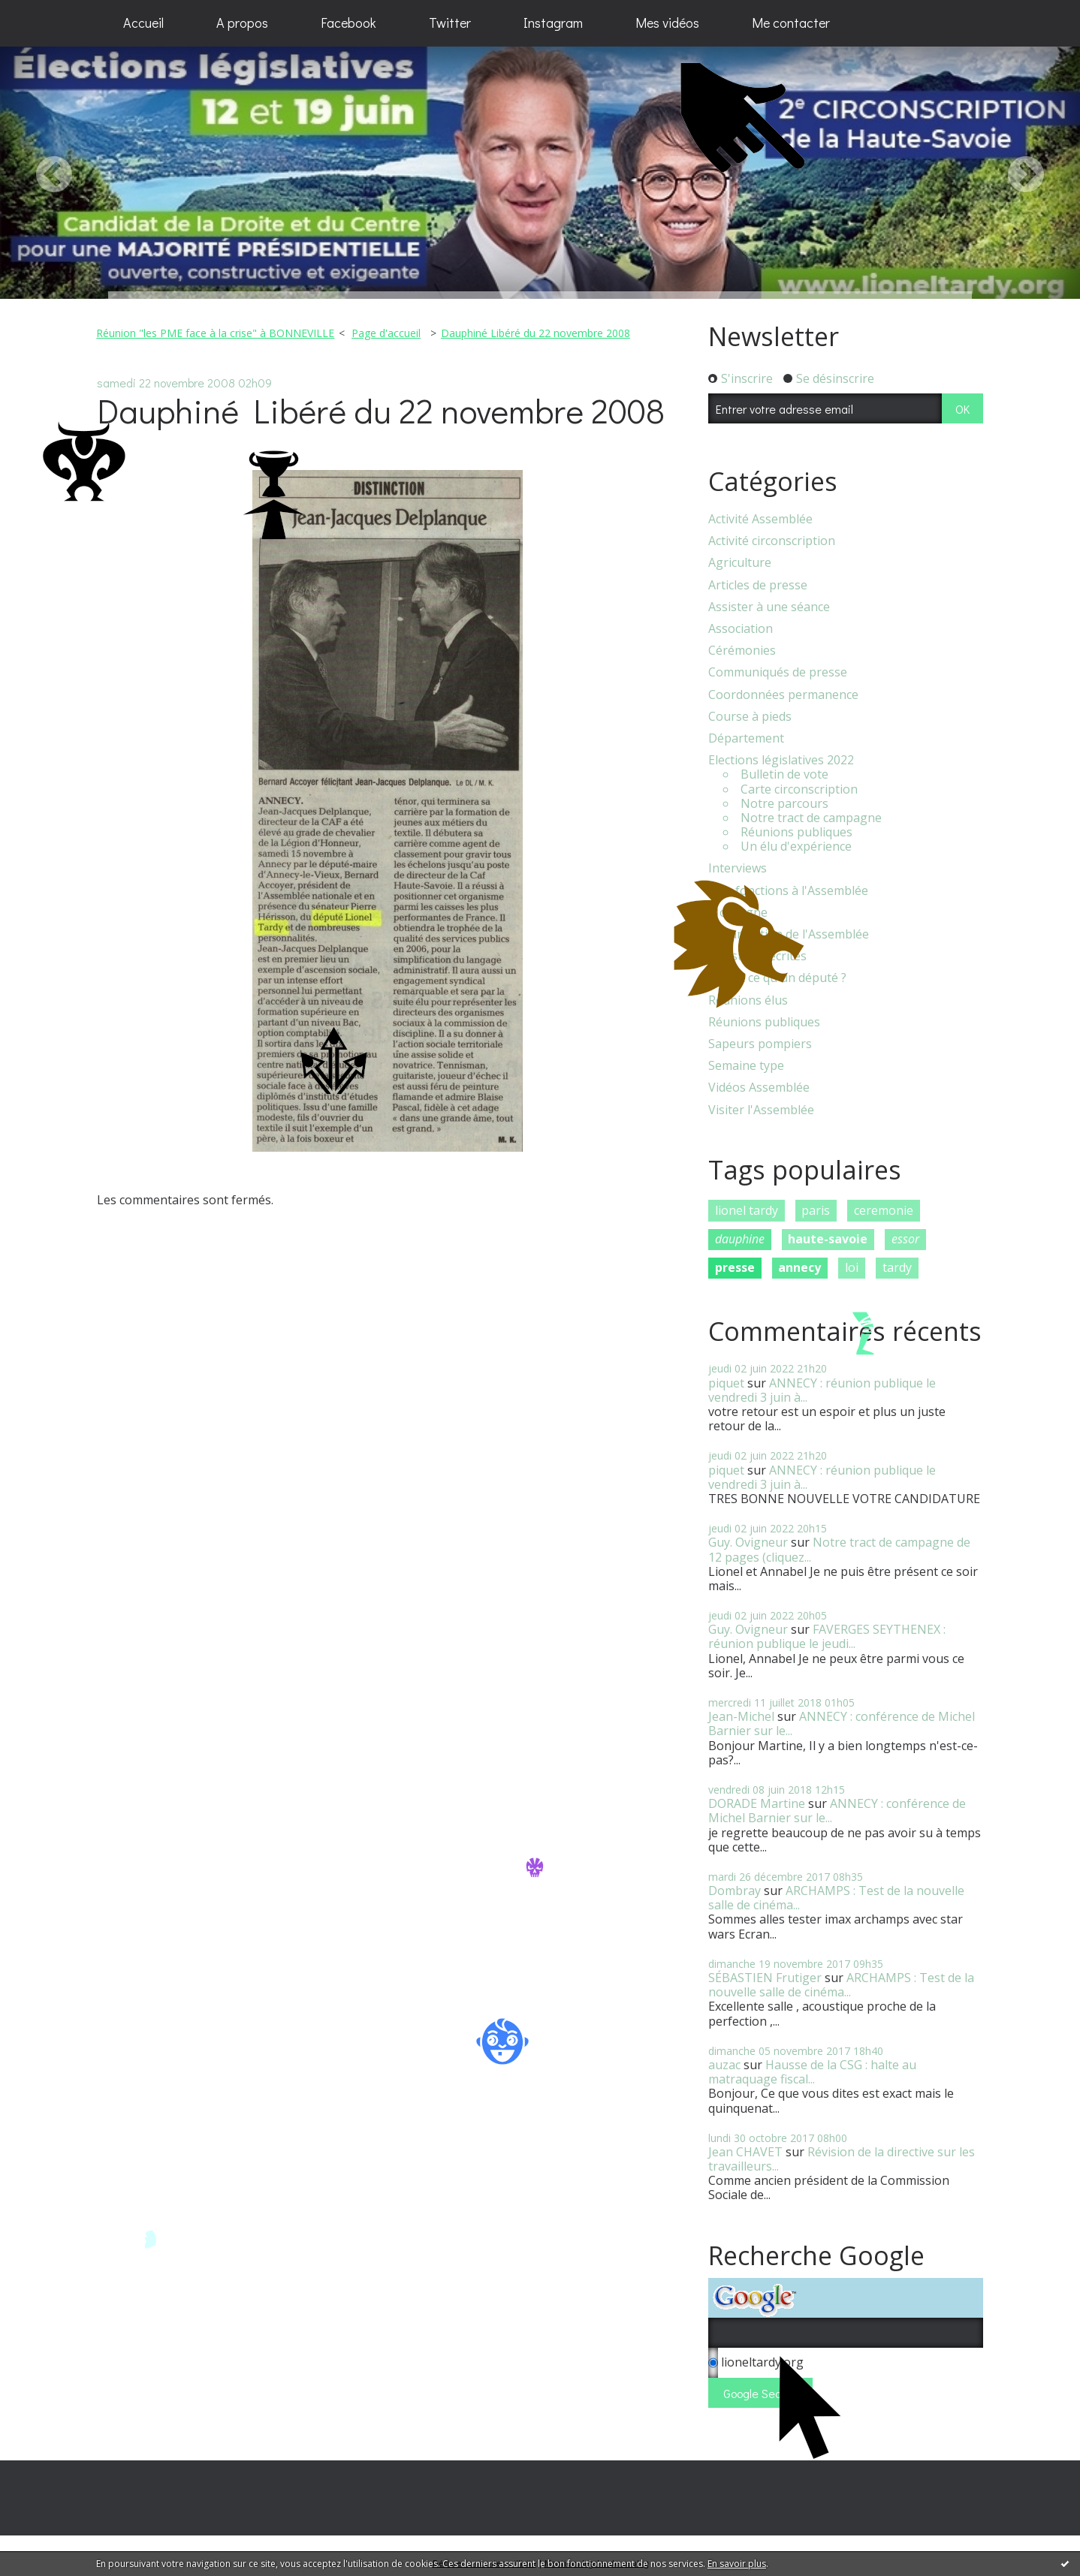 This screenshot has height=2576, width=1080. Describe the element at coordinates (83, 462) in the screenshot. I see `select minotaur character or enemy type` at that location.